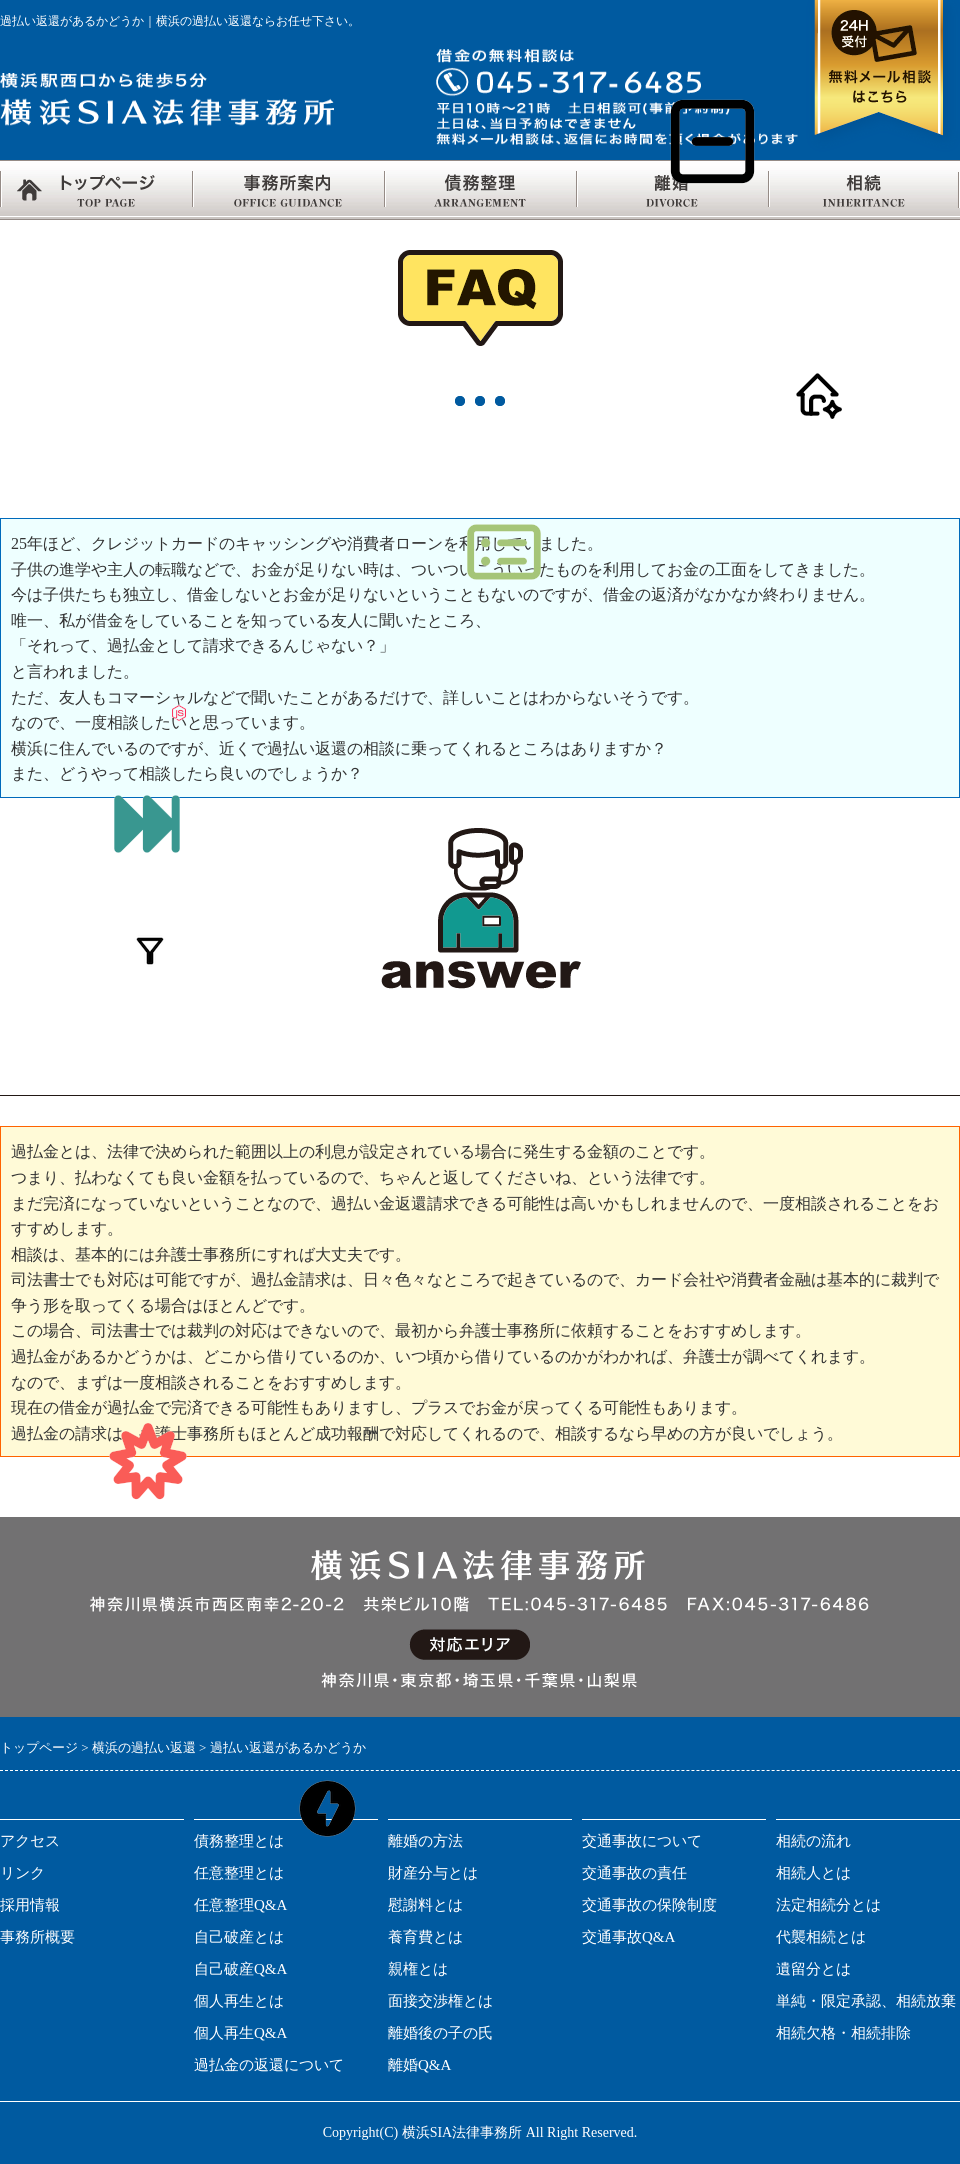 Image resolution: width=960 pixels, height=2164 pixels. What do you see at coordinates (712, 141) in the screenshot?
I see `remove item from list or selection` at bounding box center [712, 141].